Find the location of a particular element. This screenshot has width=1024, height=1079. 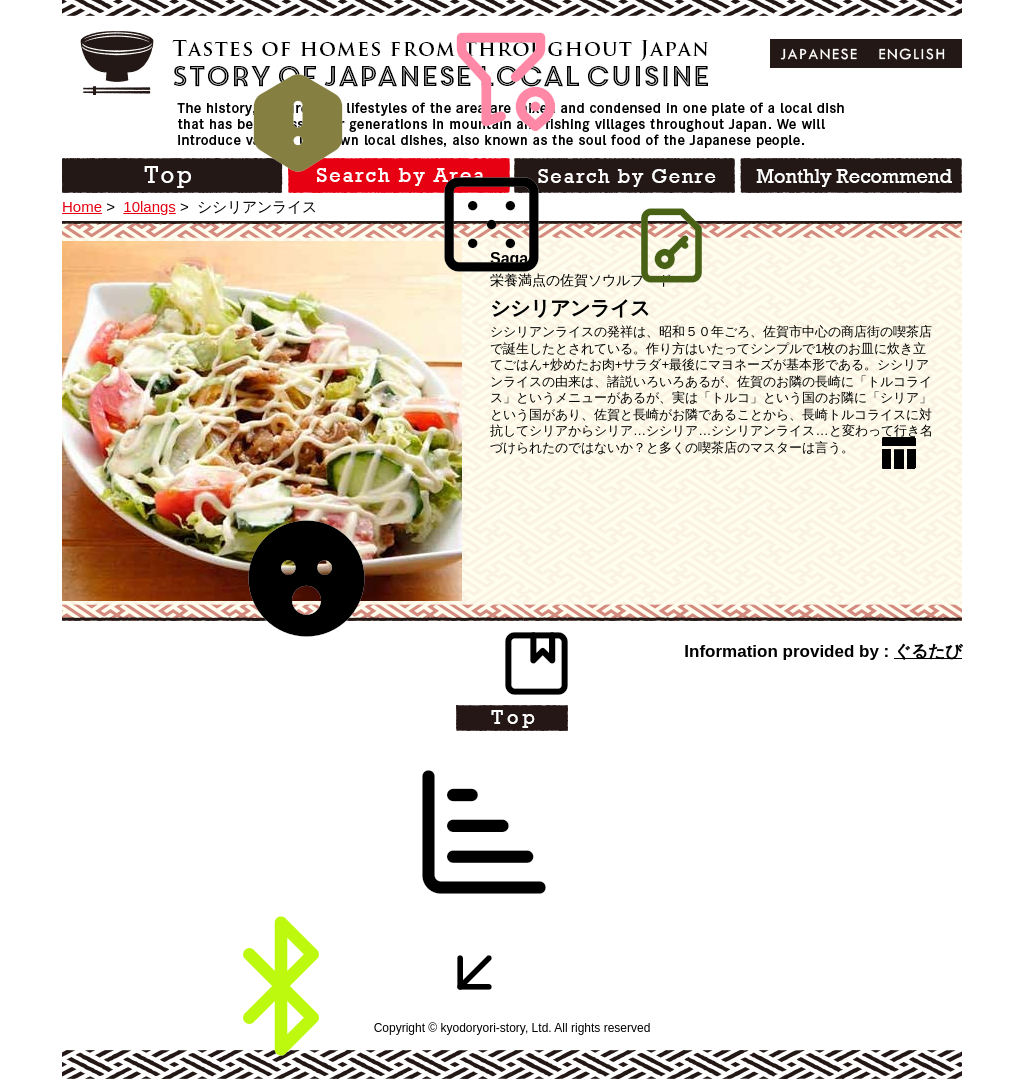

view growth analytics or statistics is located at coordinates (484, 832).